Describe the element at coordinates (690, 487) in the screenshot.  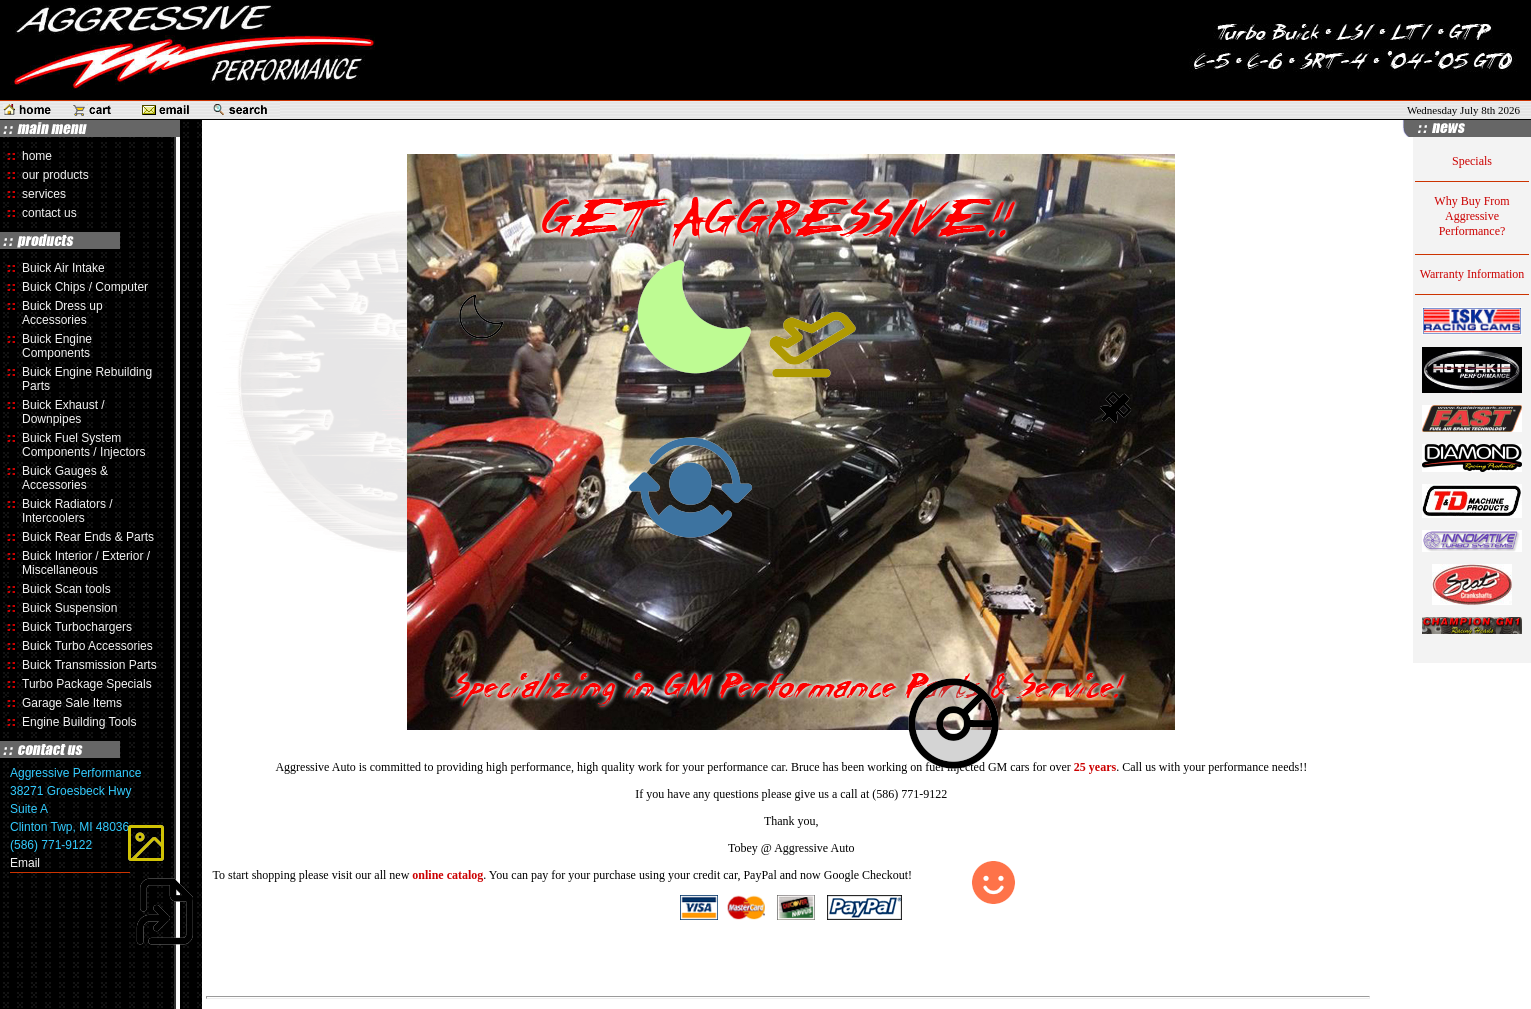
I see `switch between user accounts` at that location.